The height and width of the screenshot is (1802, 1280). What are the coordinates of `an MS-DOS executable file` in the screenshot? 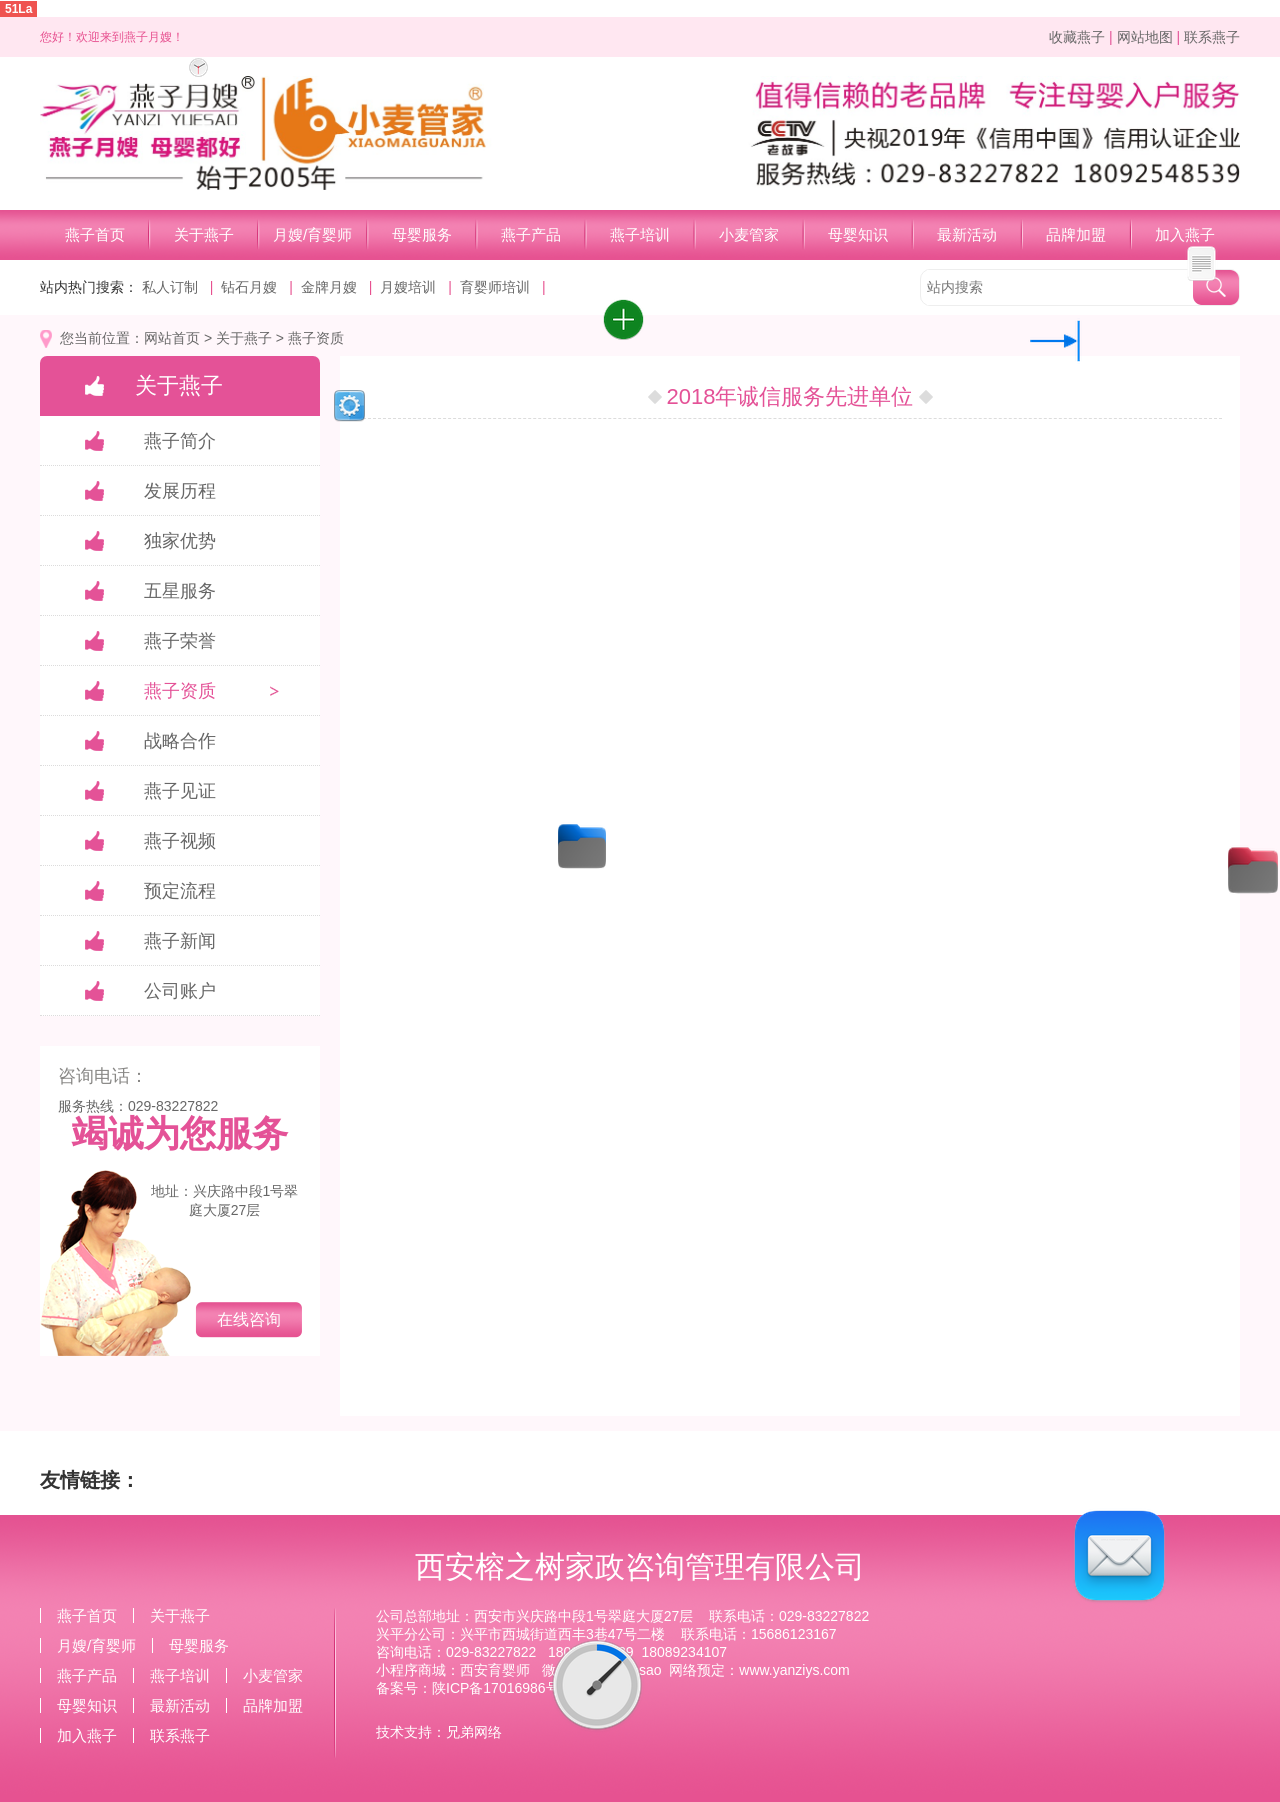 It's located at (349, 405).